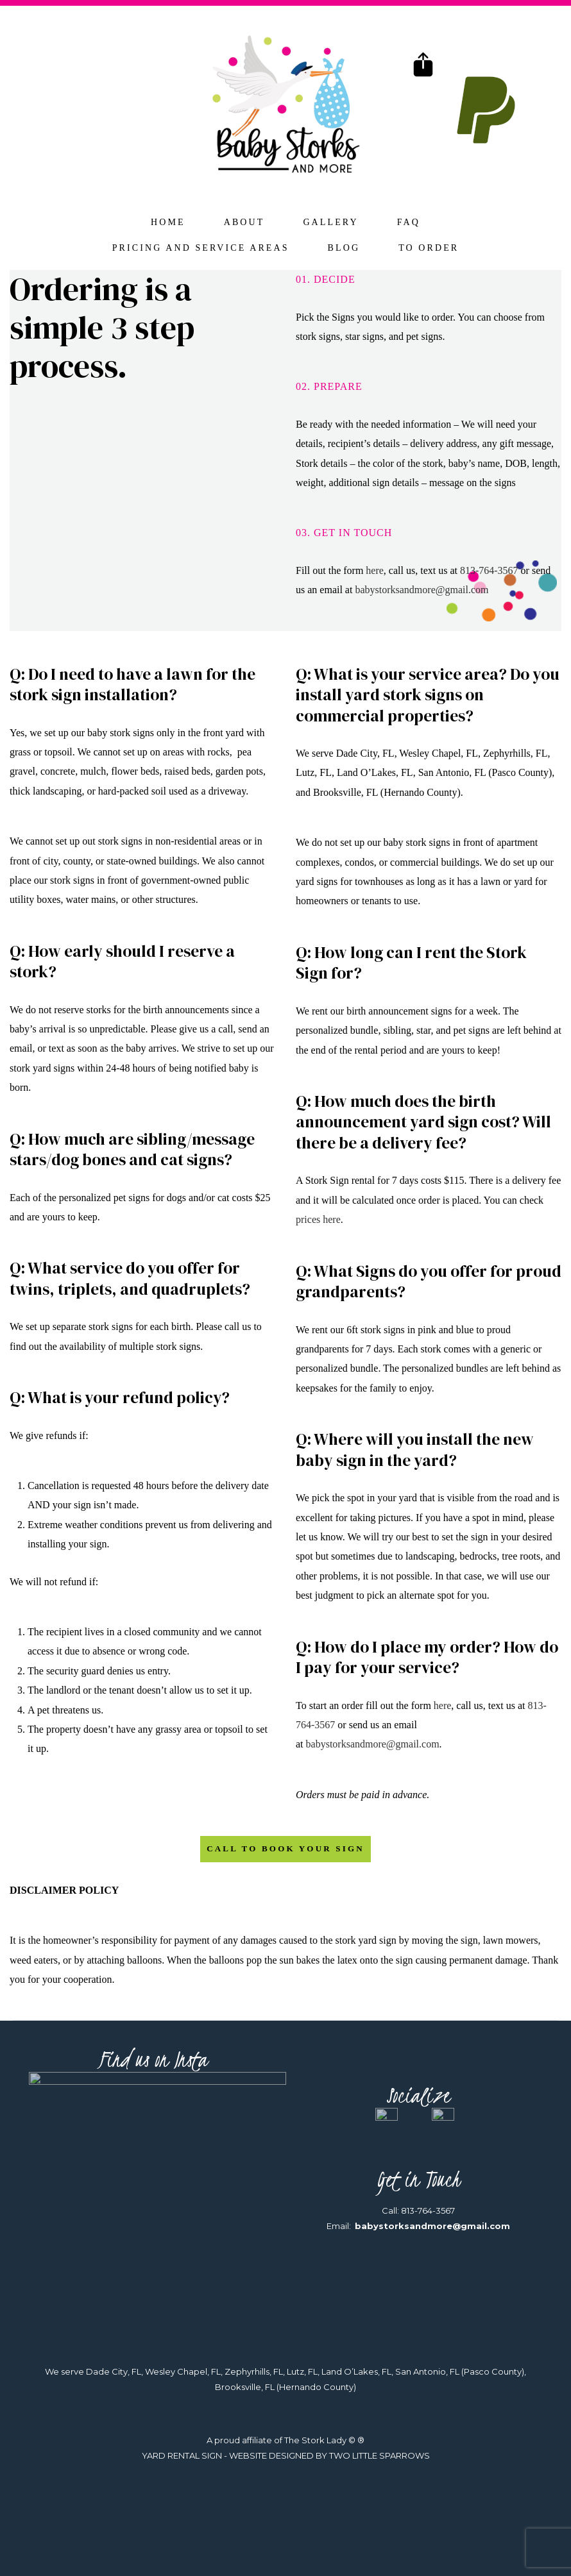 The image size is (571, 2576). Describe the element at coordinates (423, 64) in the screenshot. I see `share this content` at that location.